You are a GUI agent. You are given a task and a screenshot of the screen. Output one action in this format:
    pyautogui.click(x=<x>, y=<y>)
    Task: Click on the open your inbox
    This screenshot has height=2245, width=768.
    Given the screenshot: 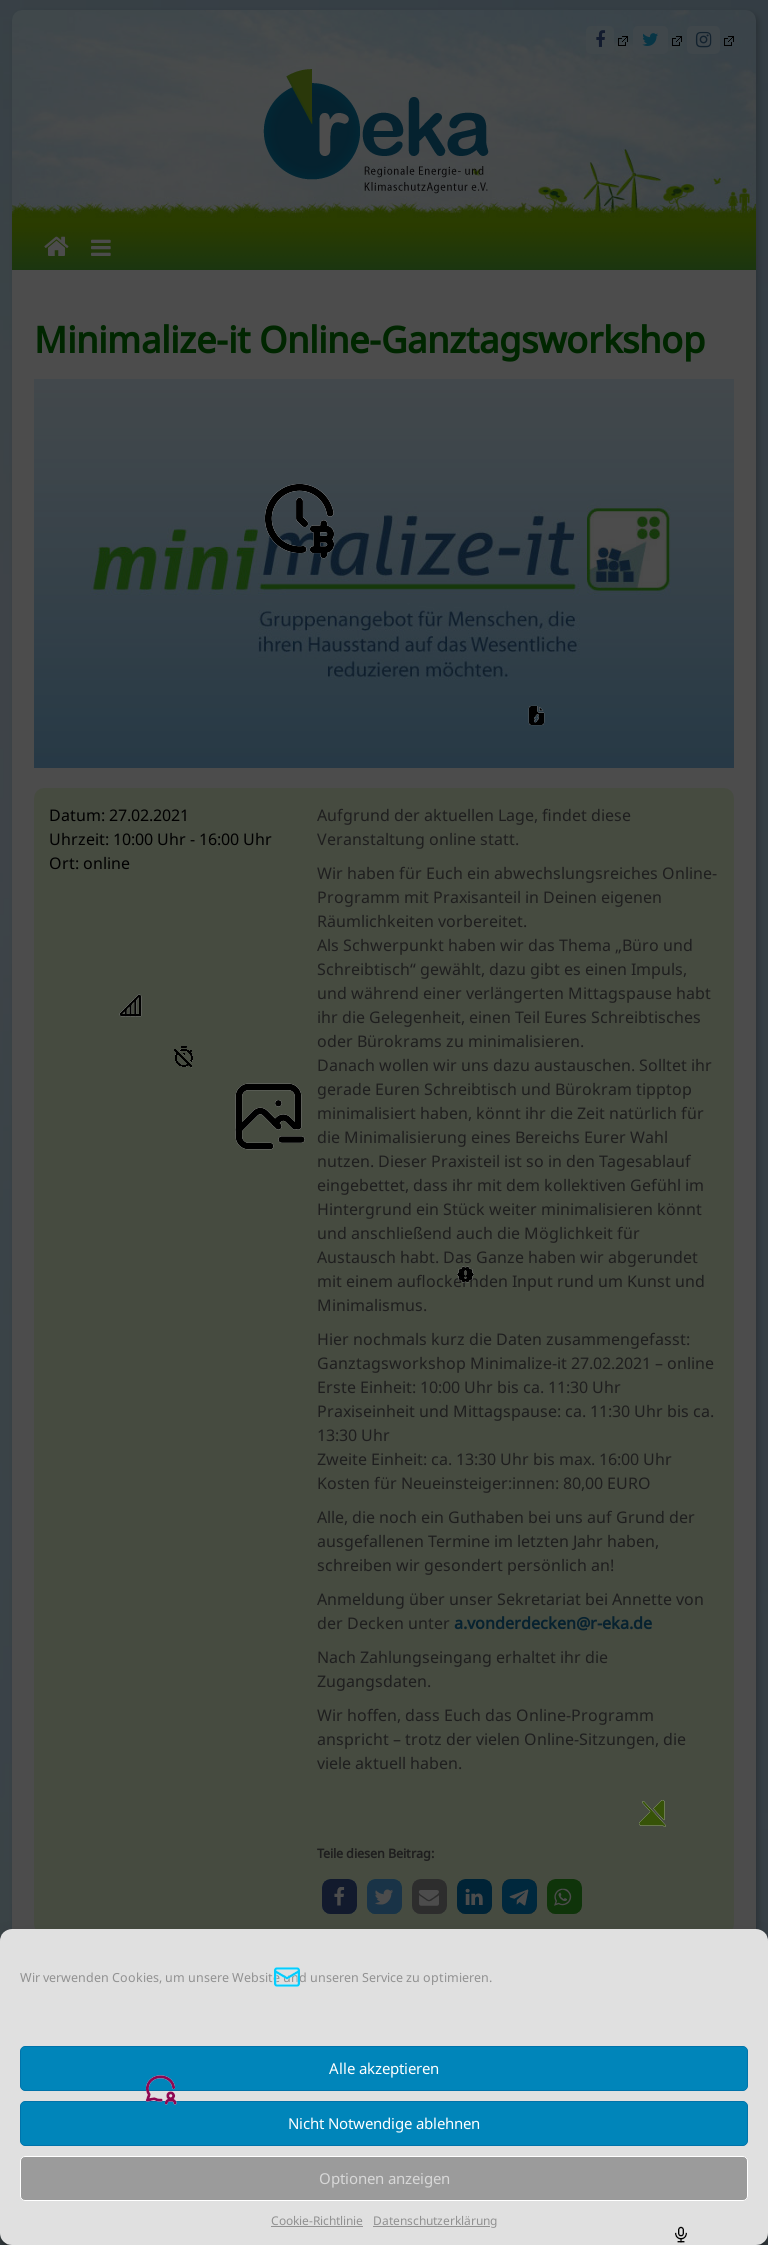 What is the action you would take?
    pyautogui.click(x=287, y=1977)
    